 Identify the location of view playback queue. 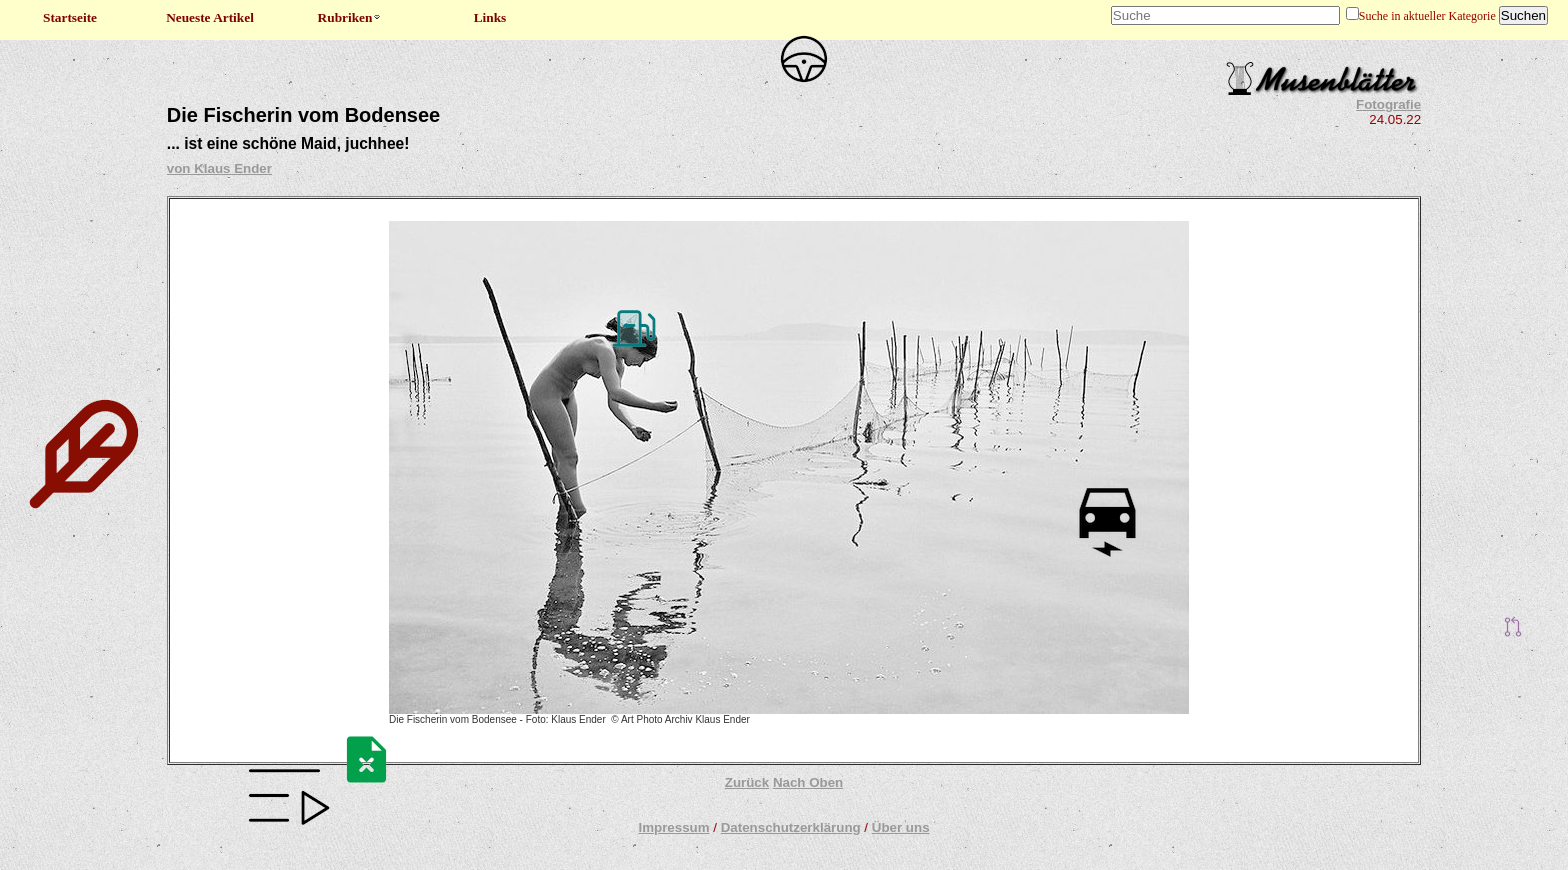
(284, 795).